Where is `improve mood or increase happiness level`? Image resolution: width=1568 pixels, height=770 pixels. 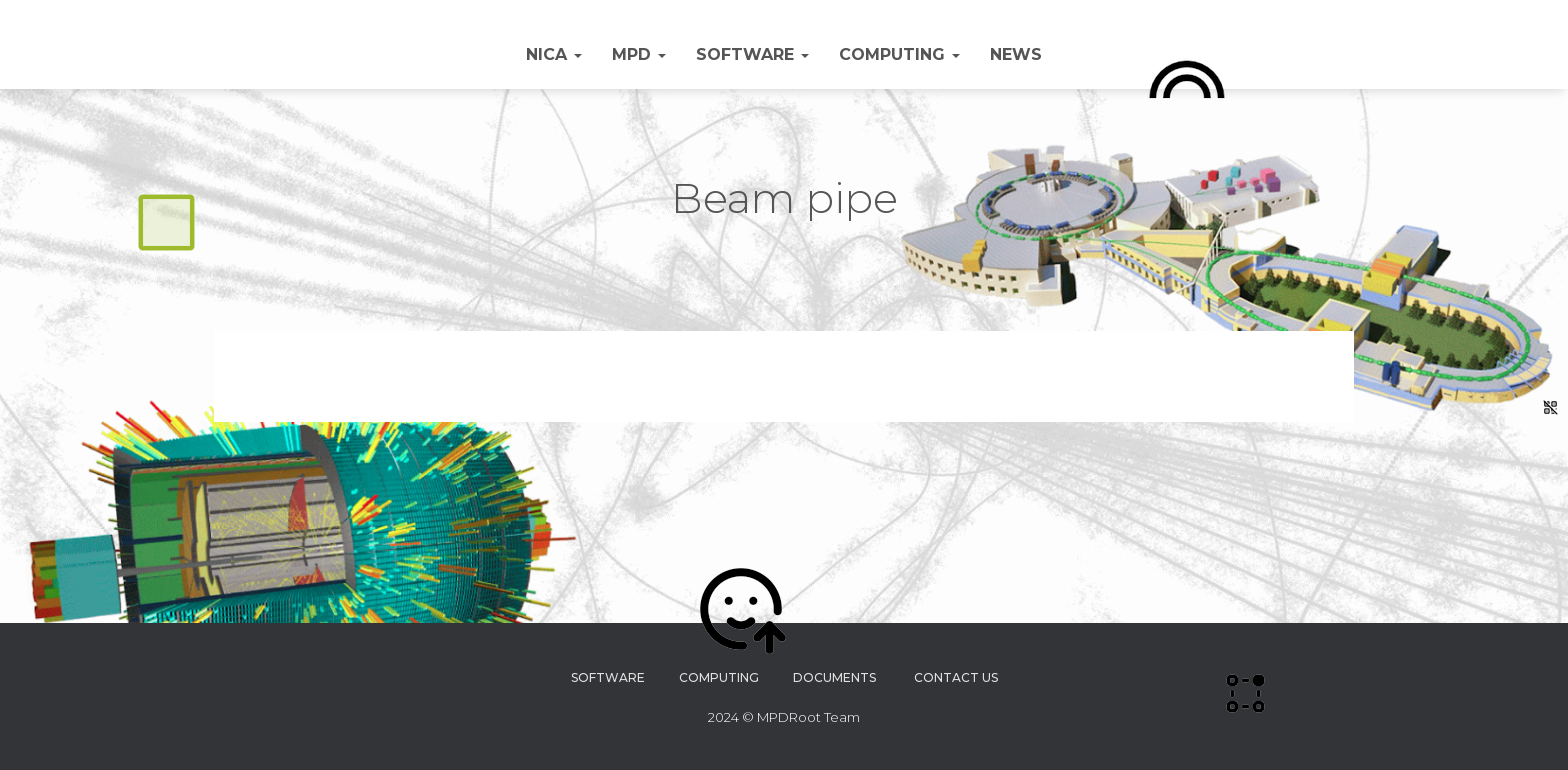
improve mood or increase happiness level is located at coordinates (741, 609).